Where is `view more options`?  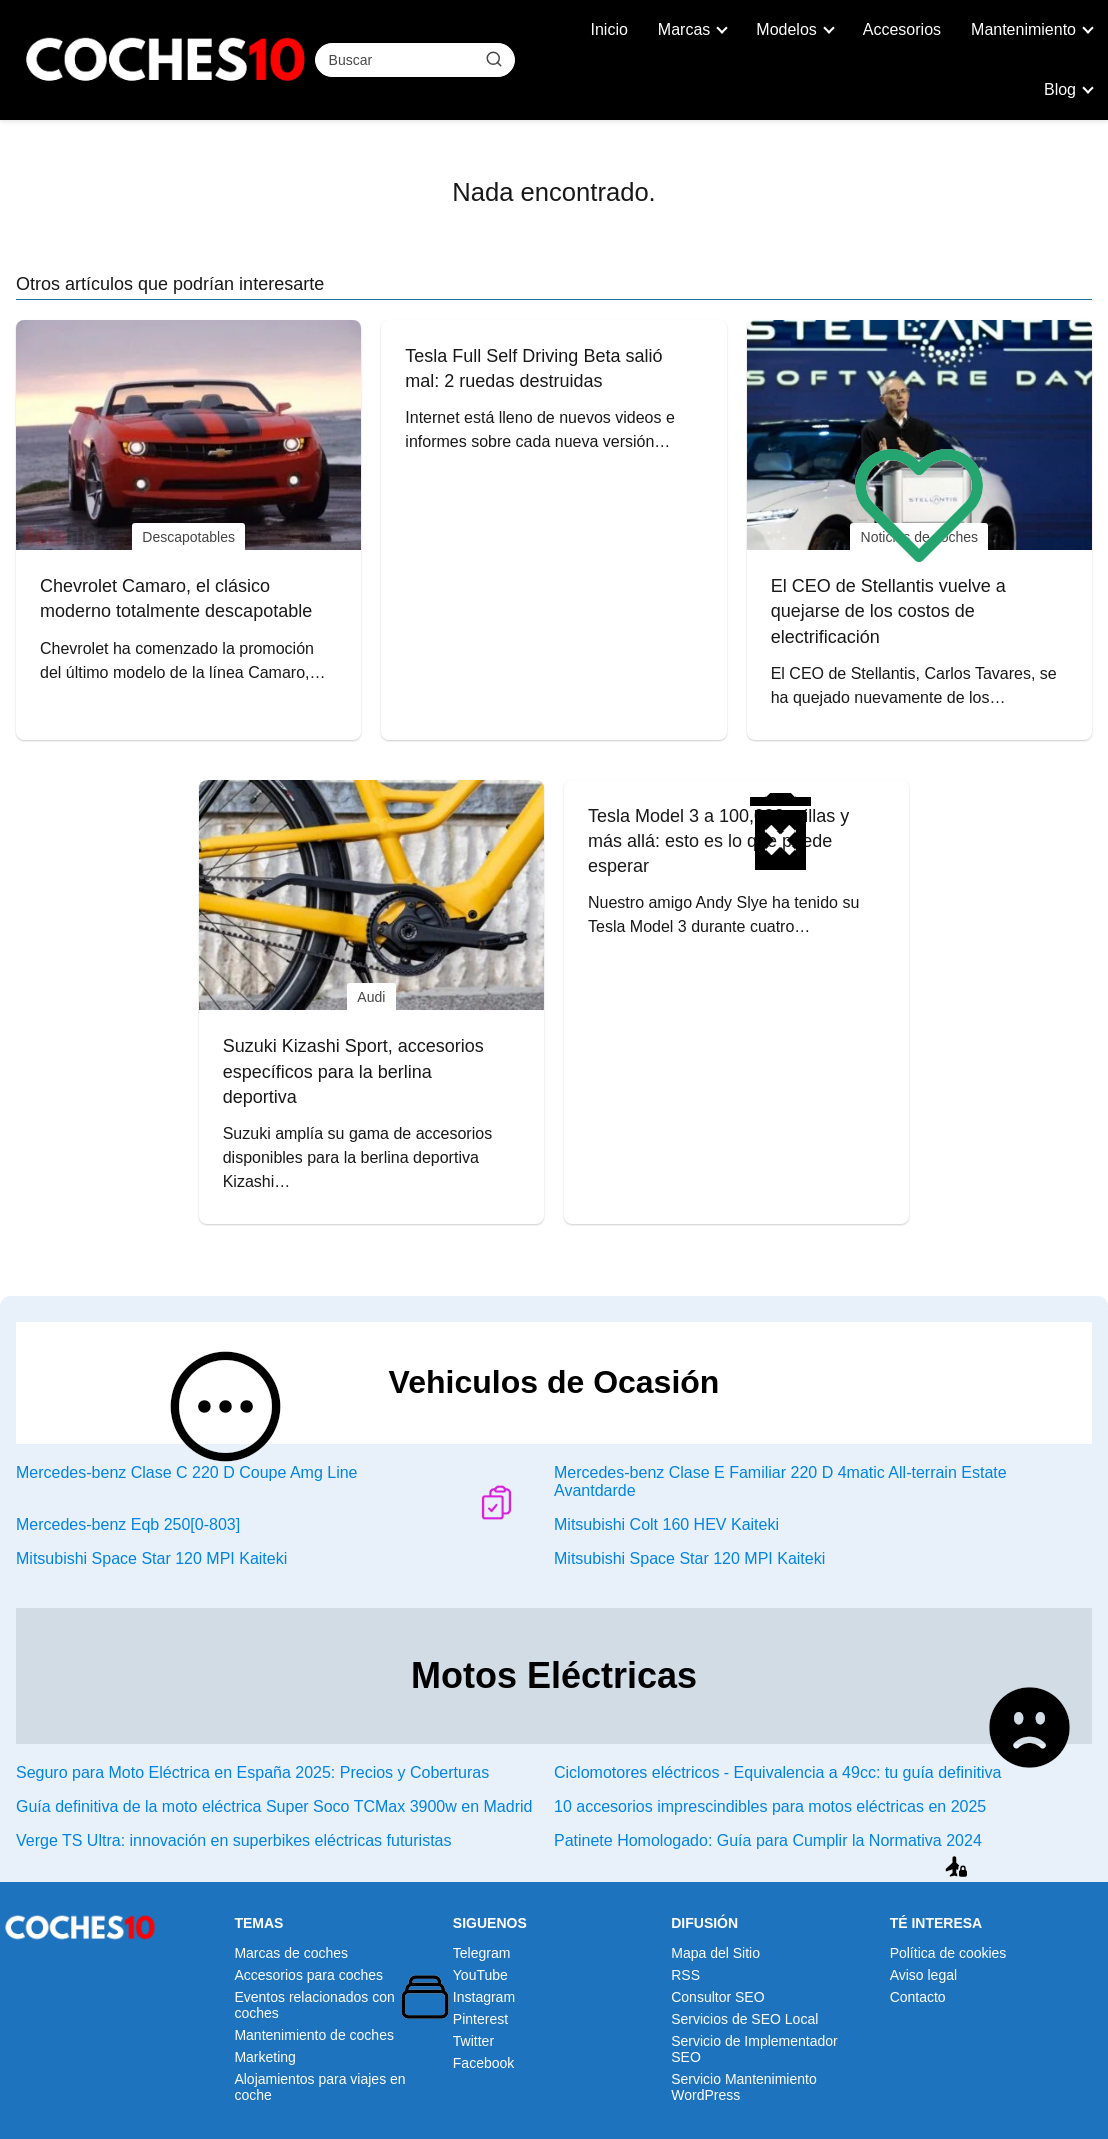 view more options is located at coordinates (225, 1406).